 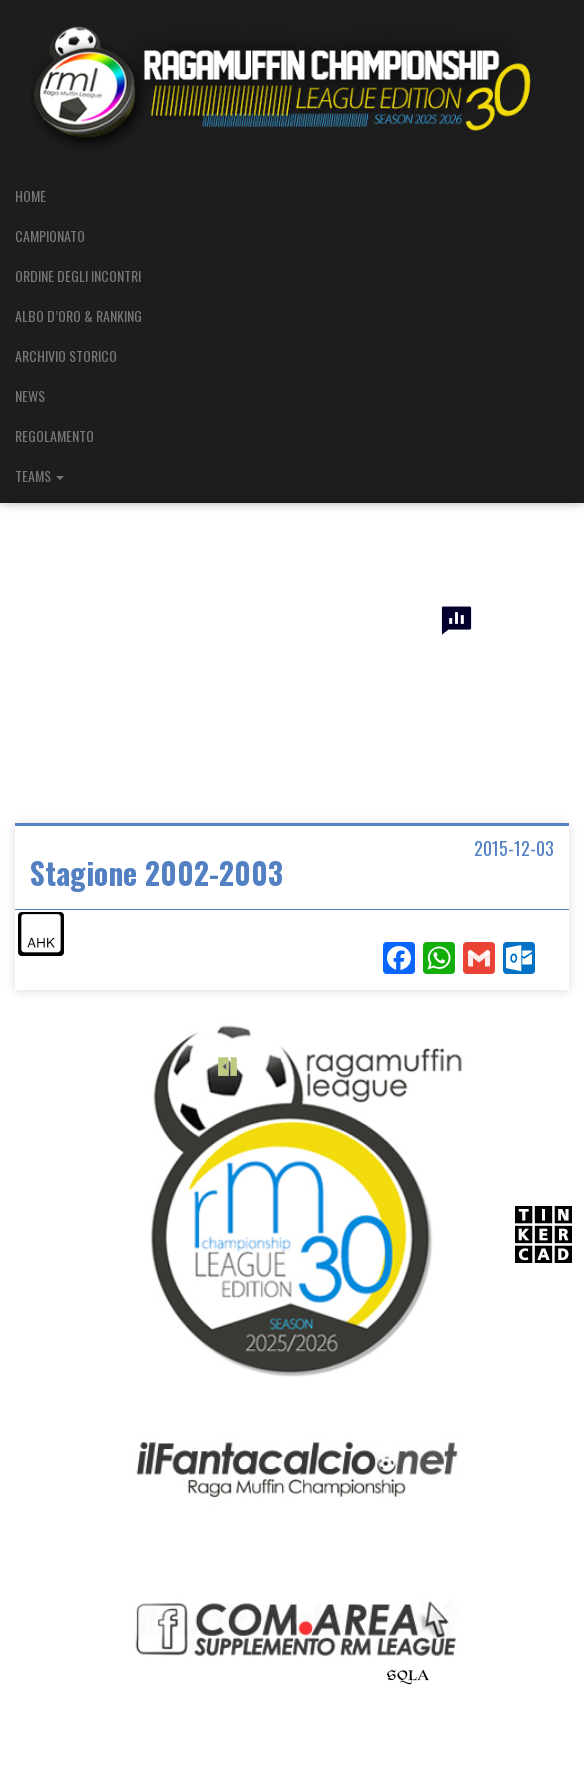 What do you see at coordinates (41, 934) in the screenshot?
I see `AutoHotkey application logo` at bounding box center [41, 934].